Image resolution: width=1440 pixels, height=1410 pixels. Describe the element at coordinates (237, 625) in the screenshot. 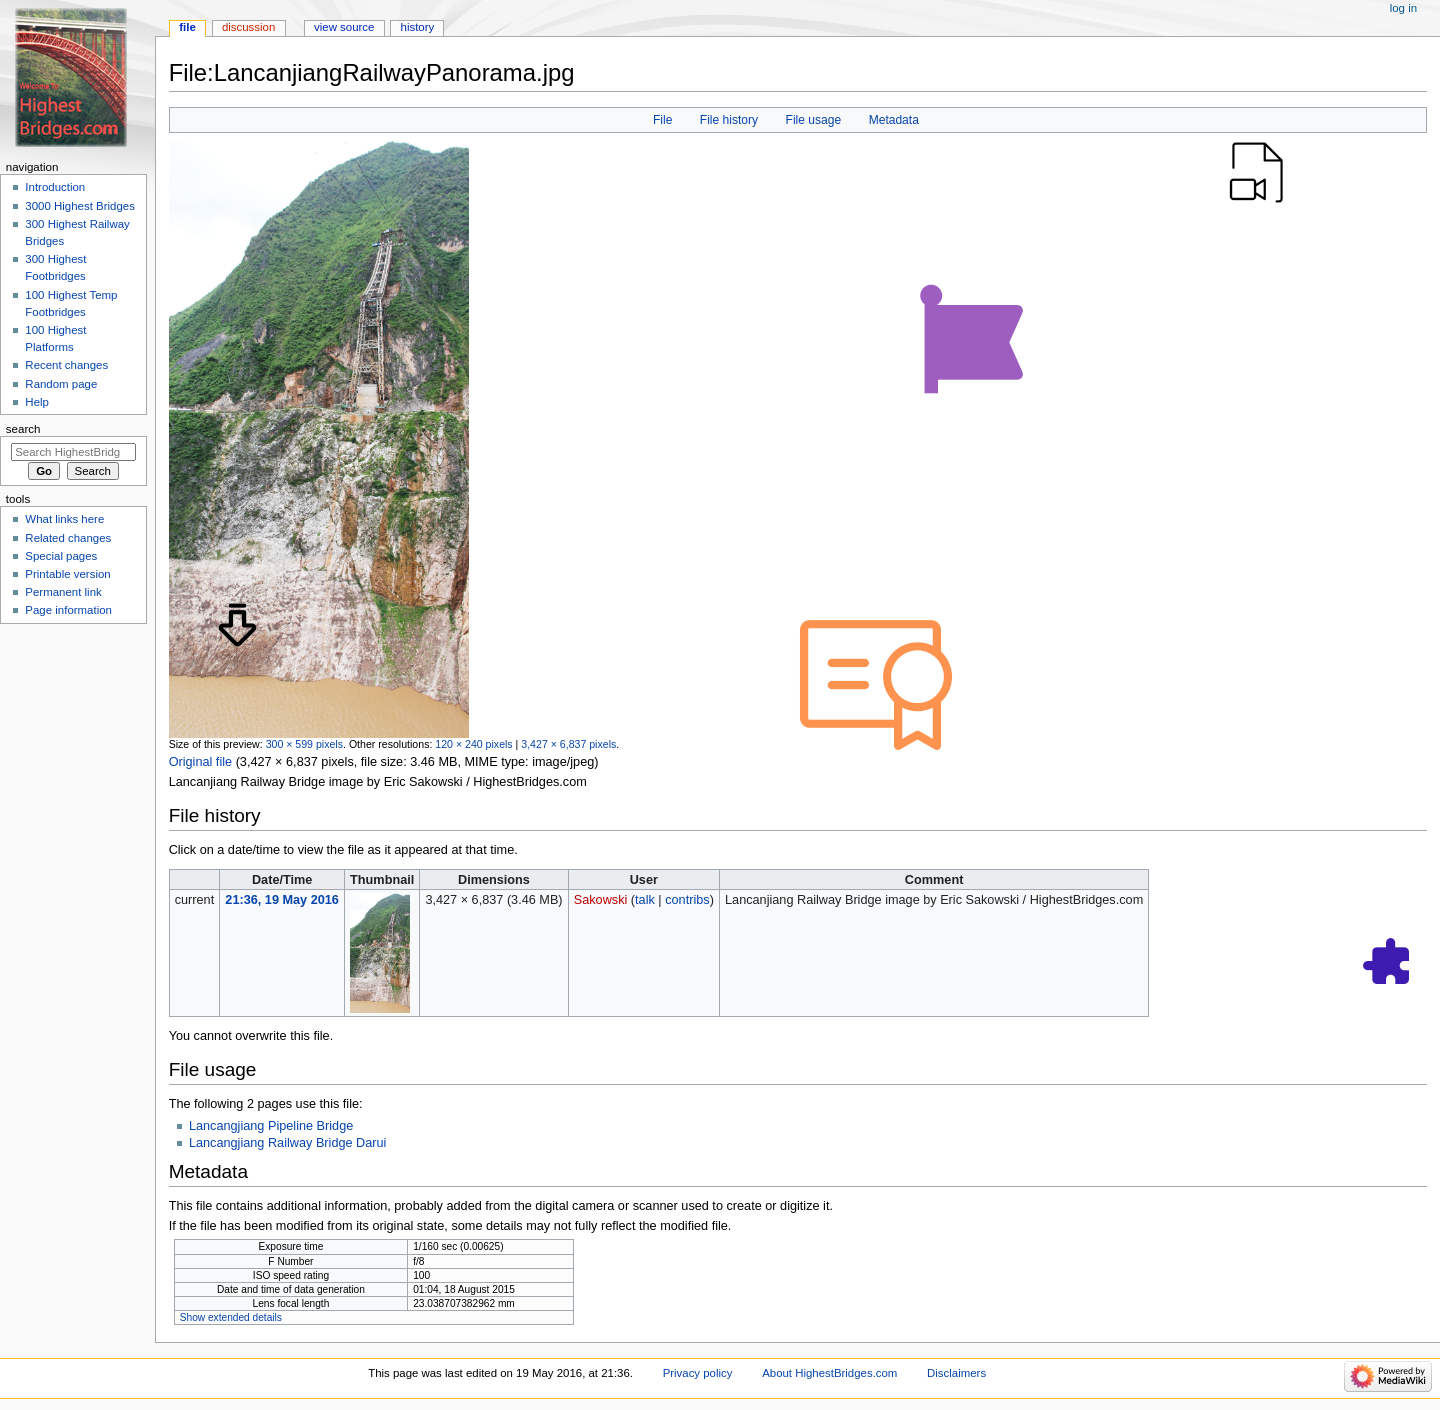

I see `download file to device` at that location.